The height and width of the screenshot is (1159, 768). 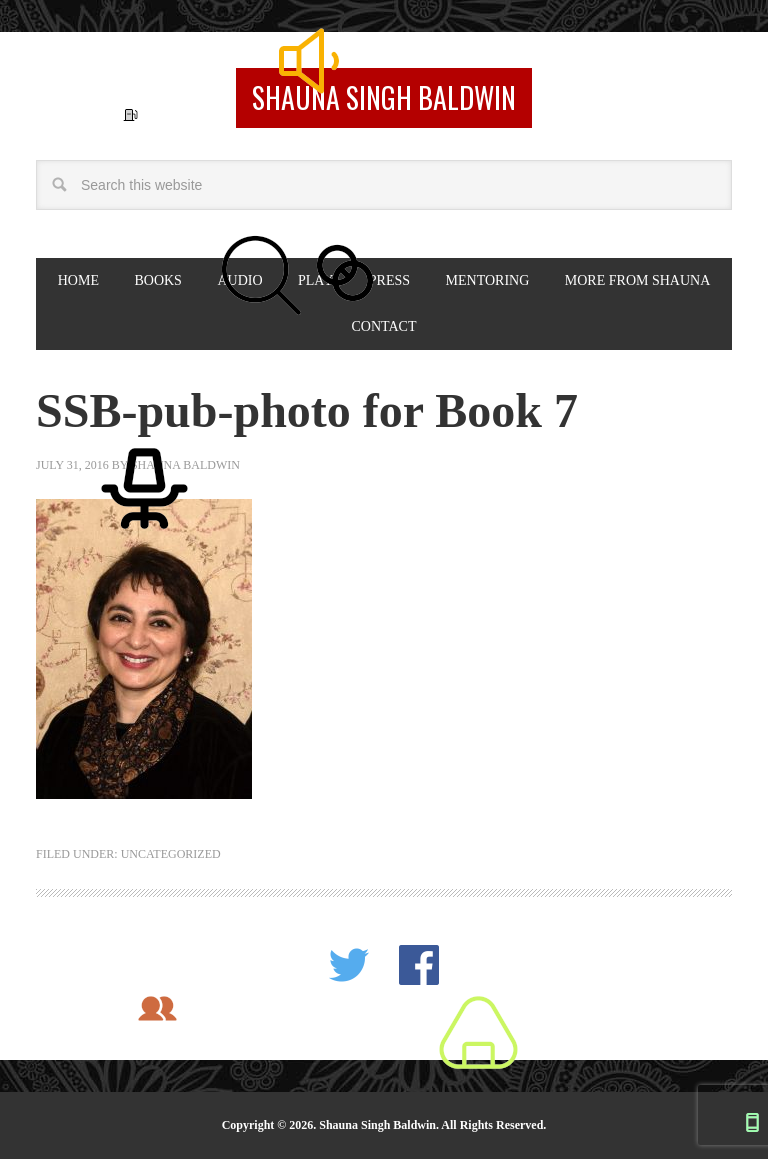 What do you see at coordinates (345, 273) in the screenshot?
I see `intersect or merge selected objects` at bounding box center [345, 273].